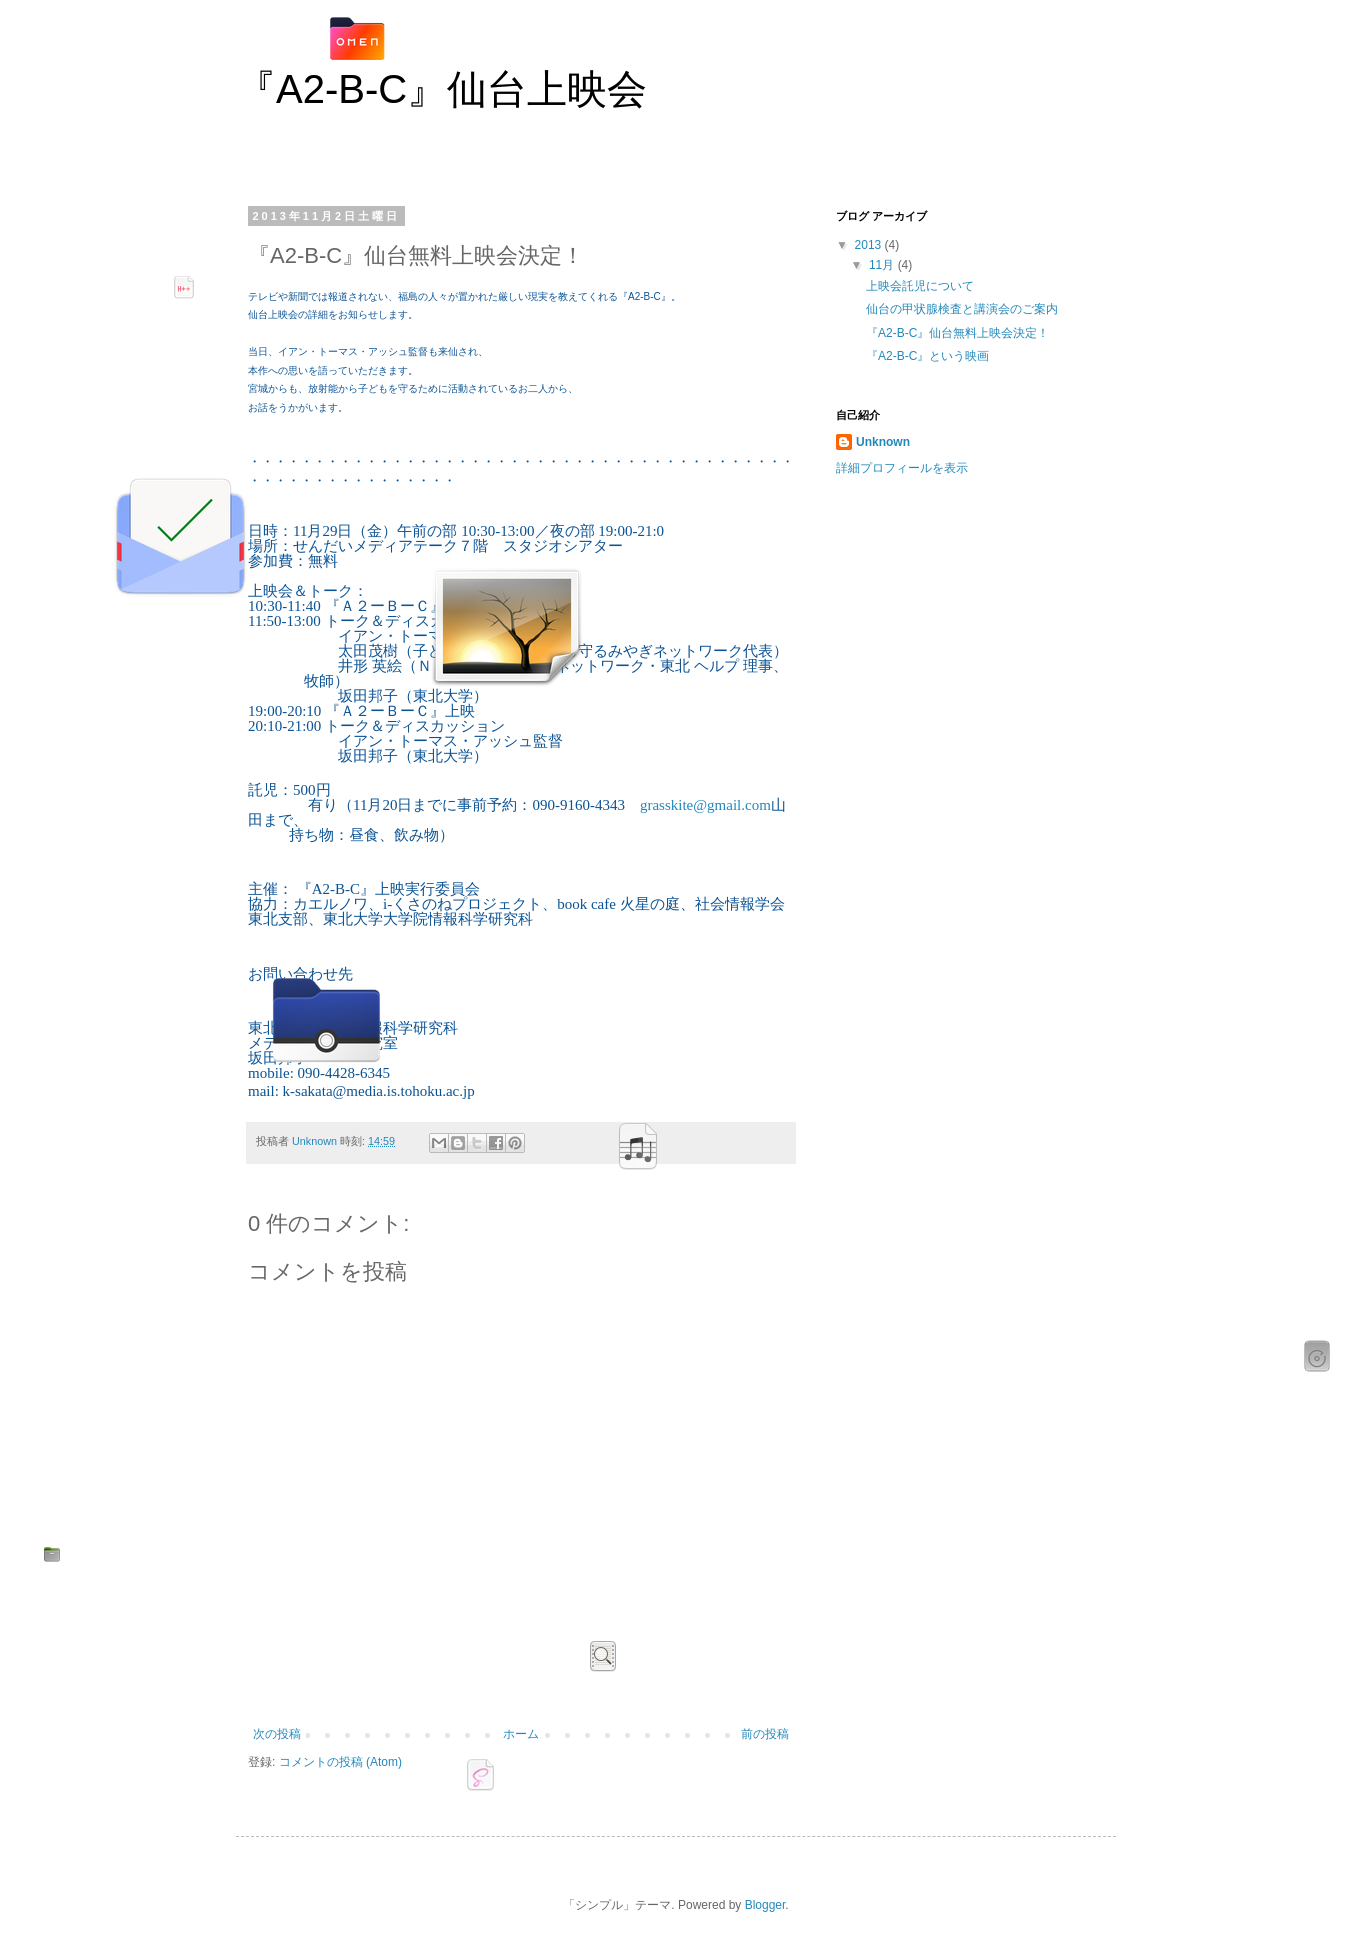  What do you see at coordinates (52, 1554) in the screenshot?
I see `open the nautilus file manager` at bounding box center [52, 1554].